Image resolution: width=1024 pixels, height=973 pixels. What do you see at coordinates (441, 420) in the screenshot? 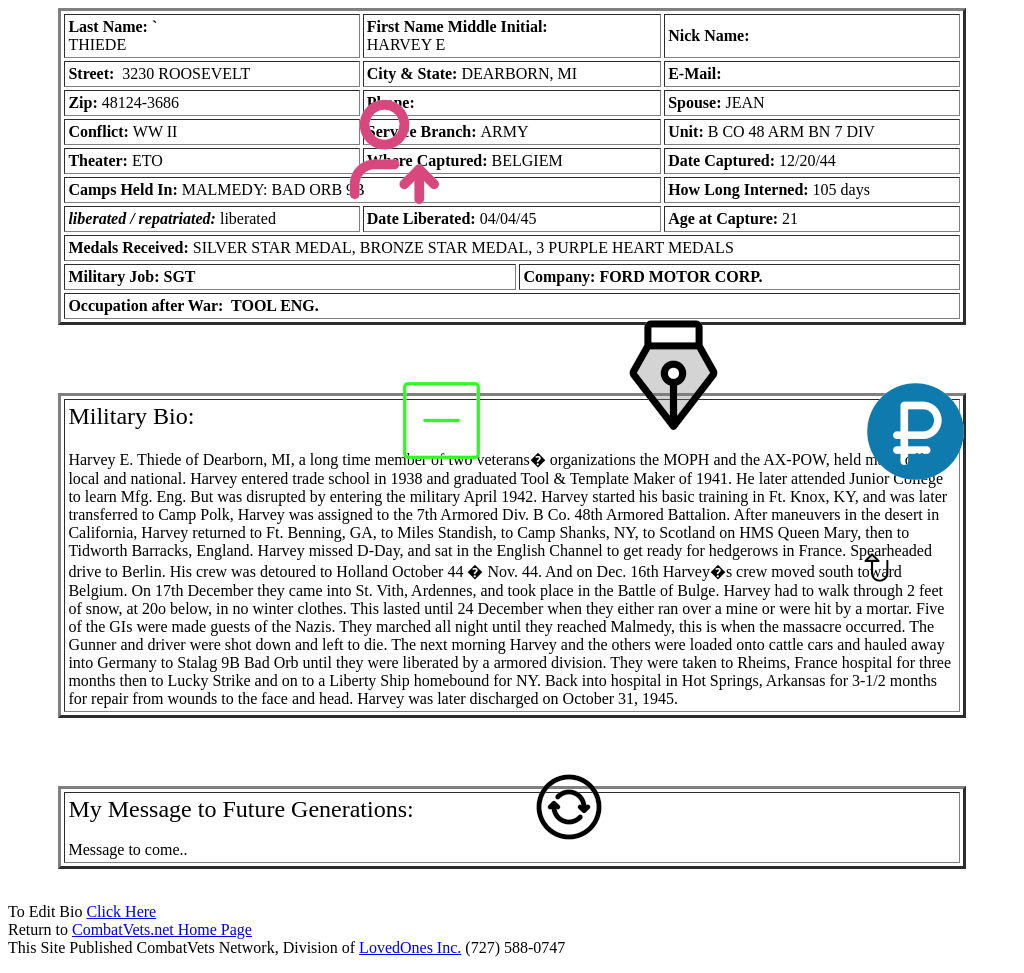
I see `remove an item from a list or collection` at bounding box center [441, 420].